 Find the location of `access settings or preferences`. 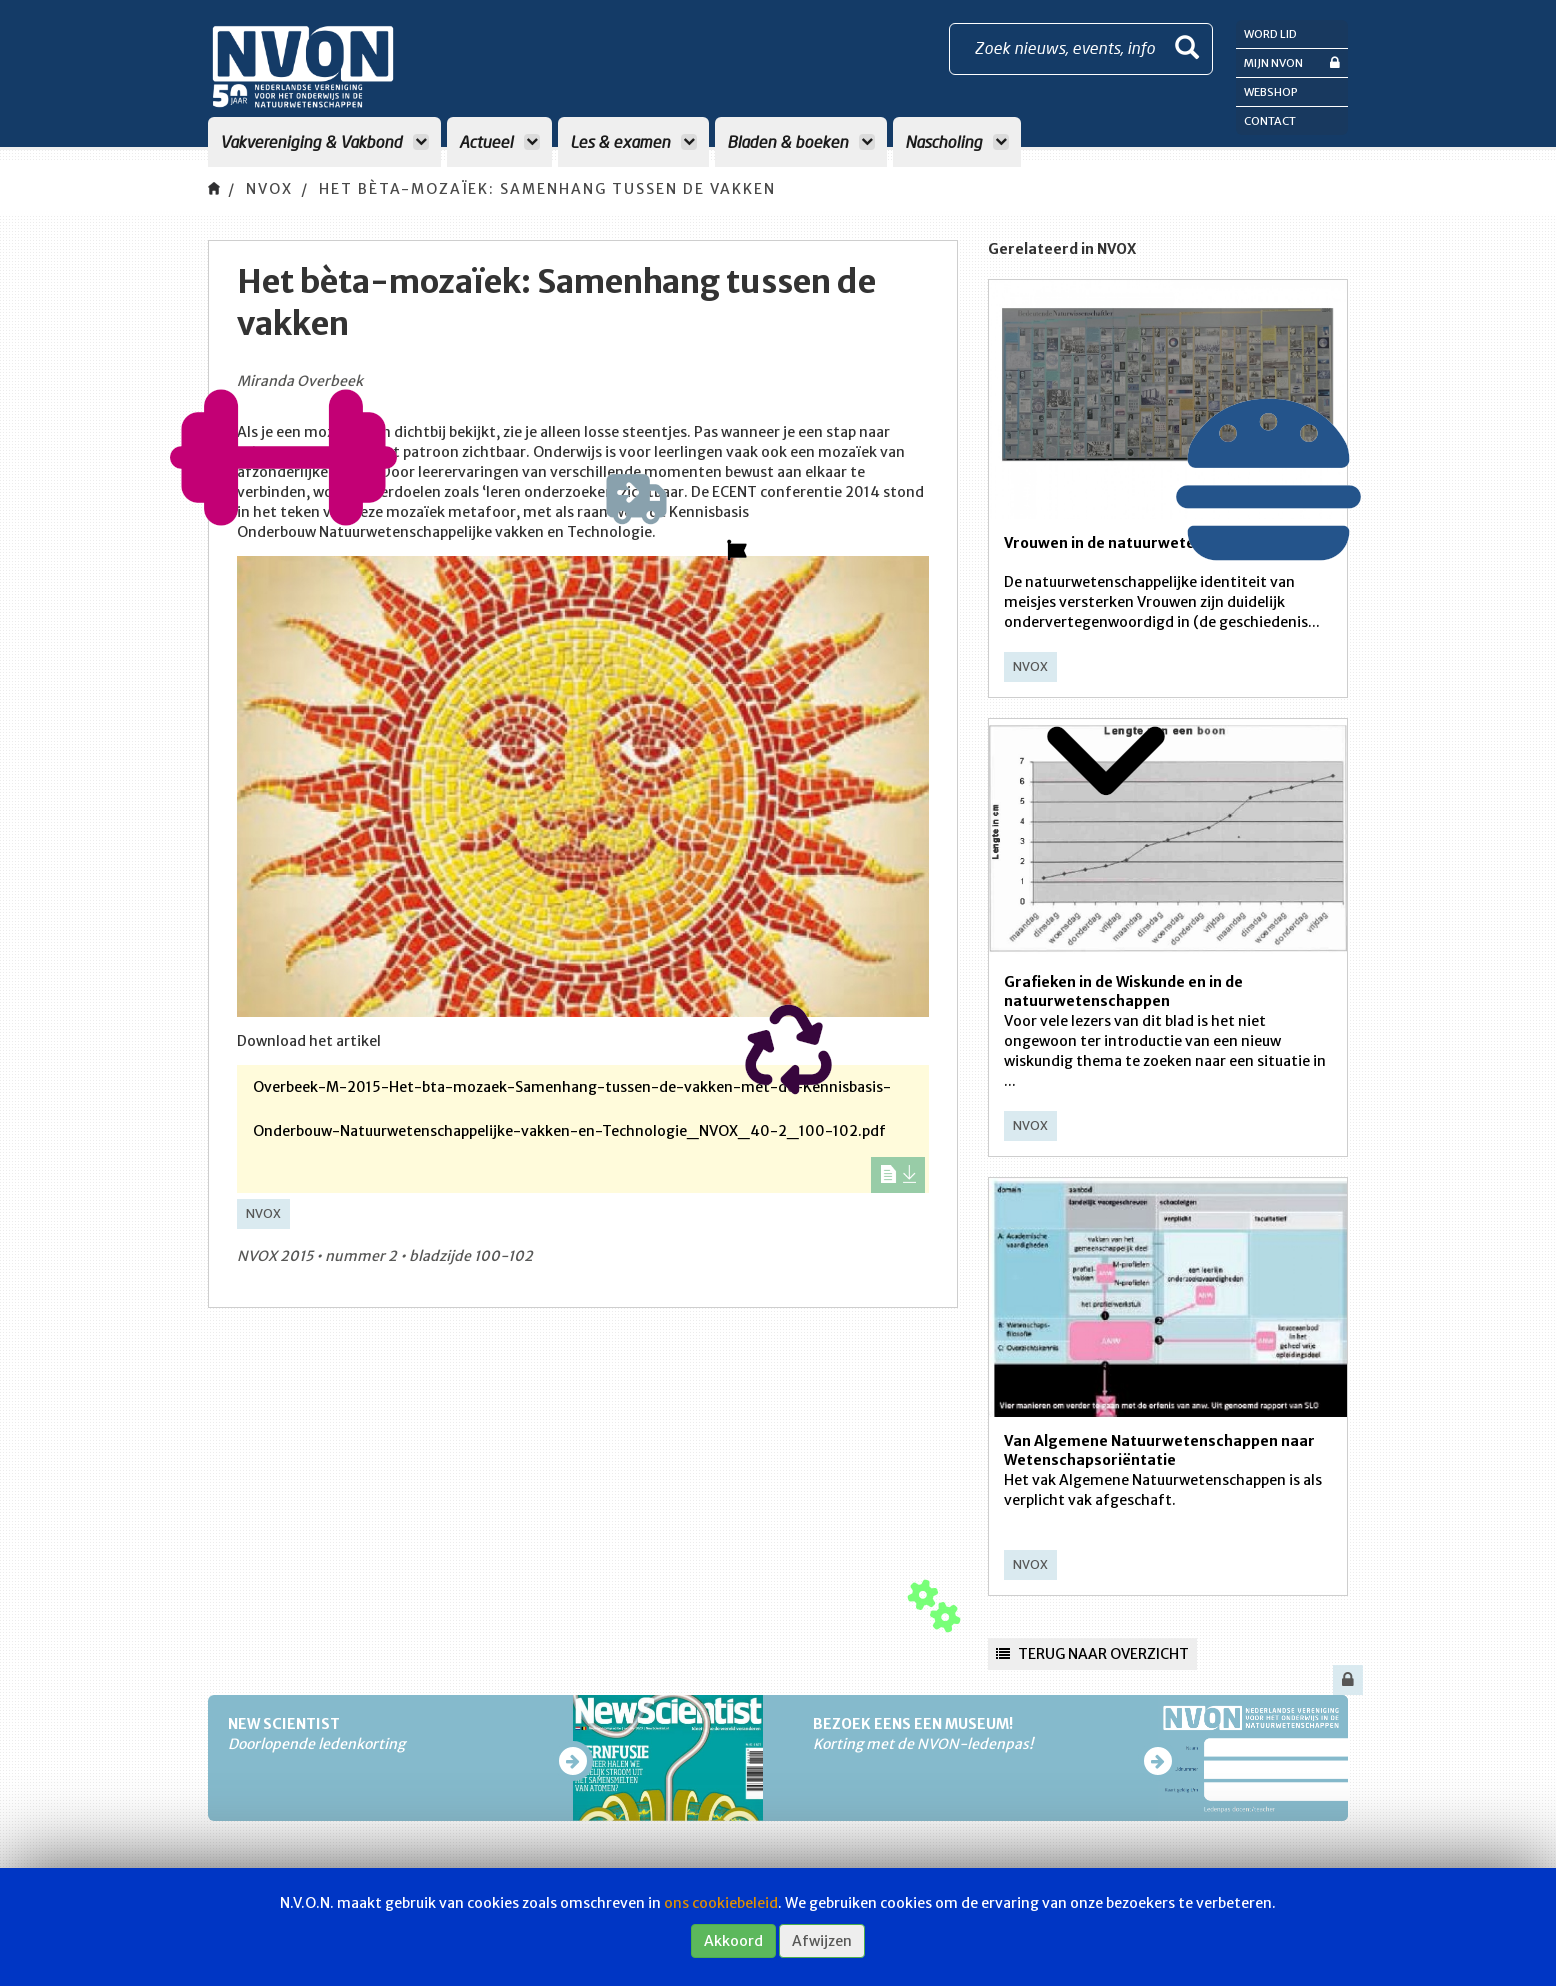

access settings or preferences is located at coordinates (934, 1606).